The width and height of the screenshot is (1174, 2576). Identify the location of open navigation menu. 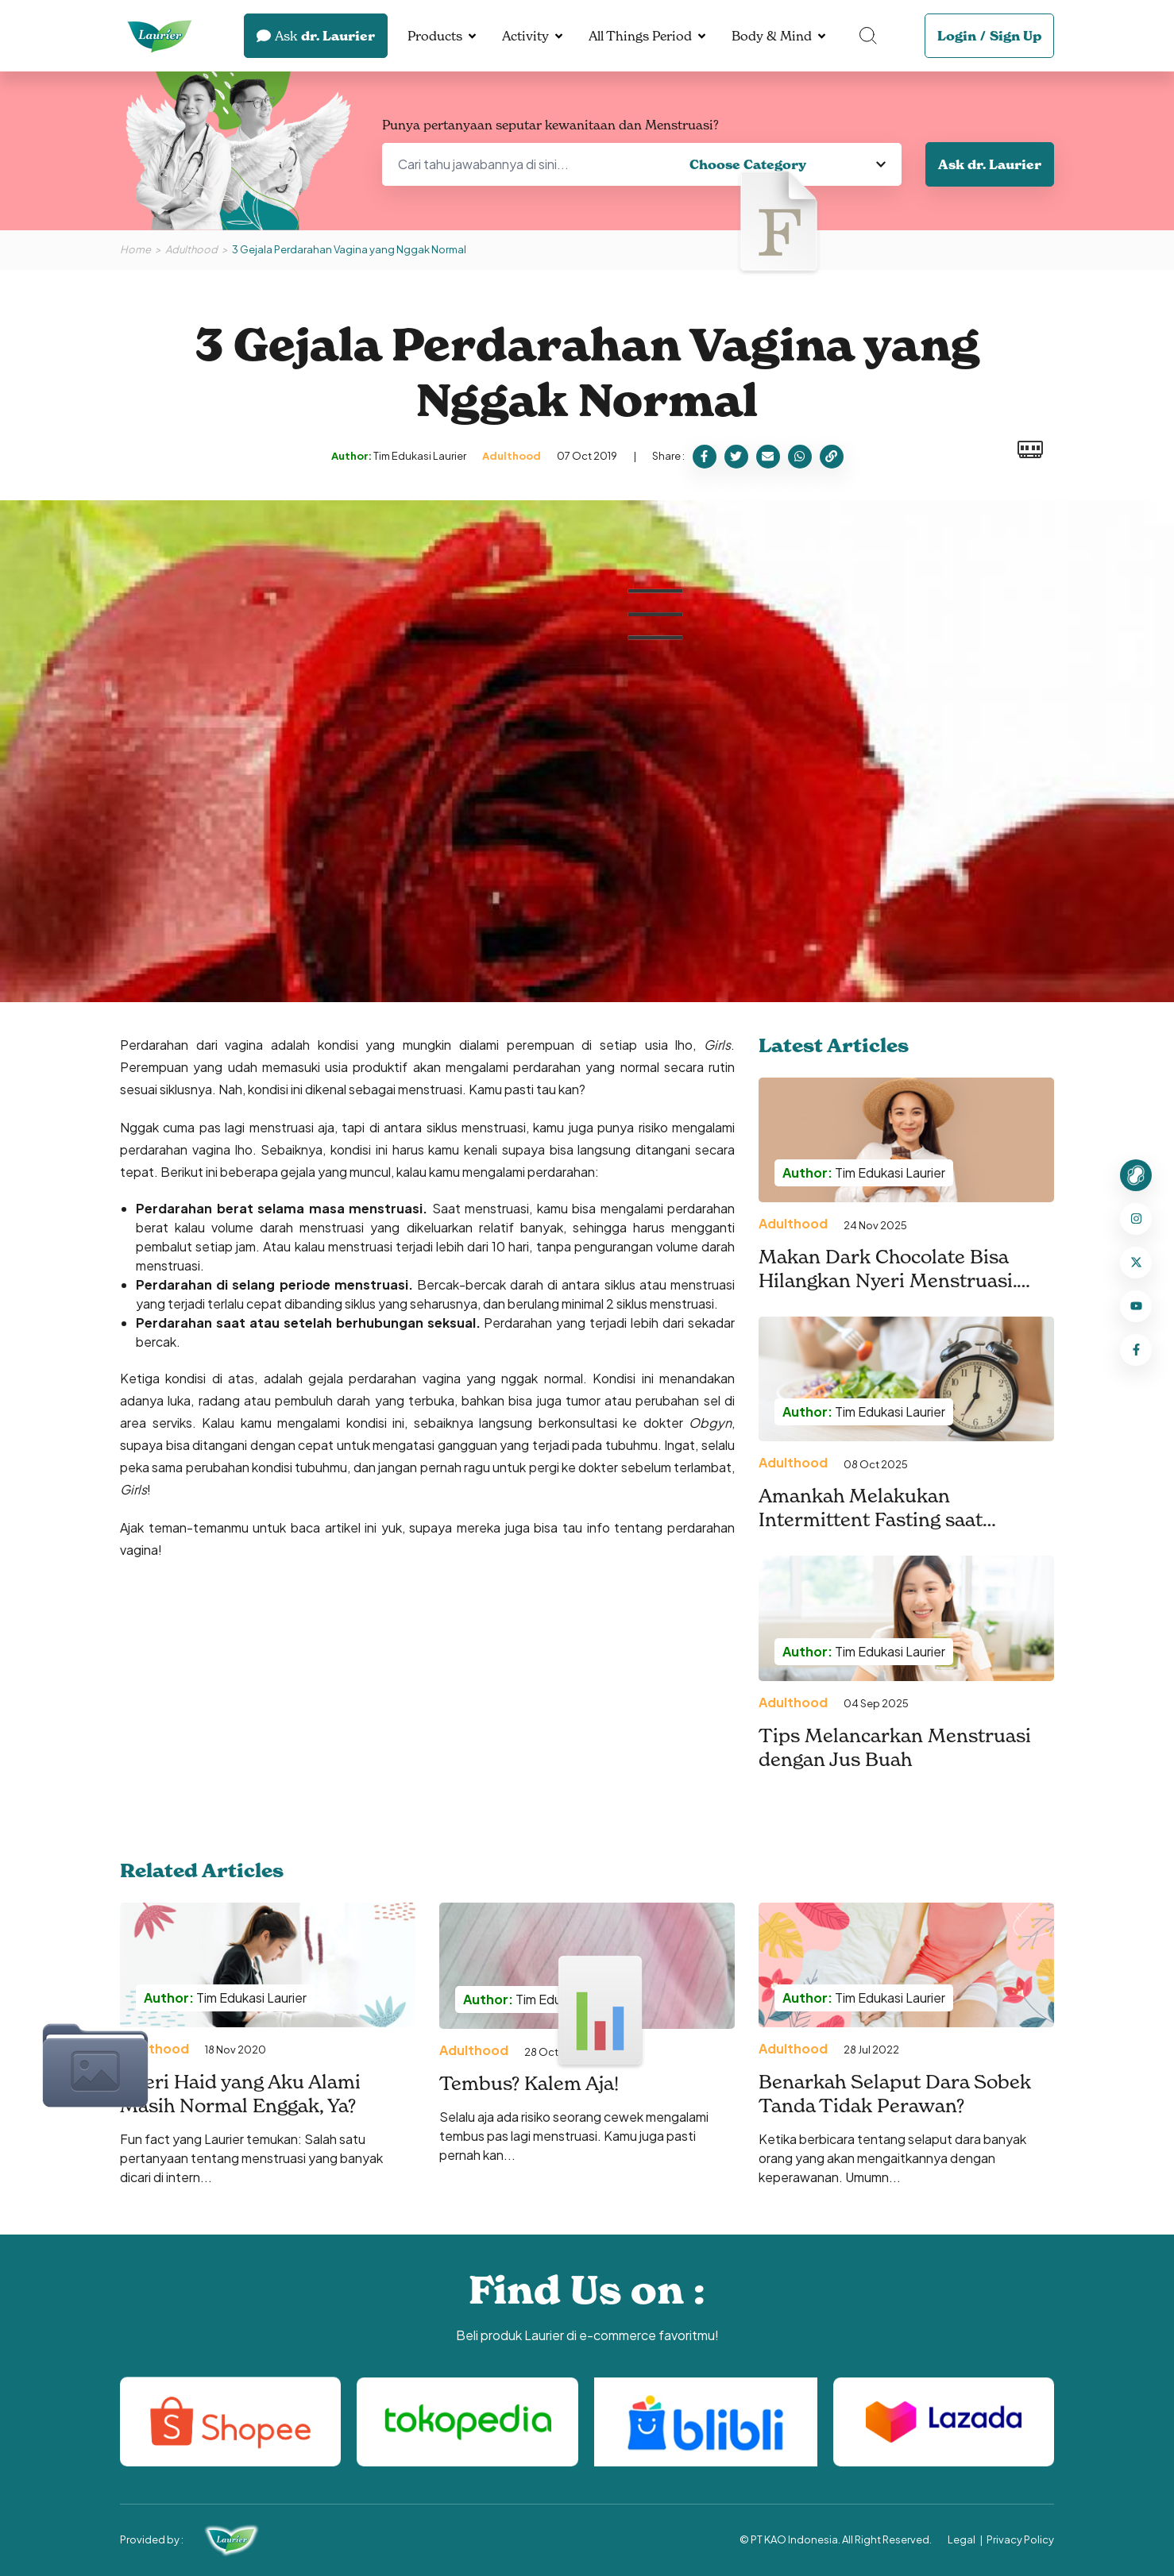
(655, 616).